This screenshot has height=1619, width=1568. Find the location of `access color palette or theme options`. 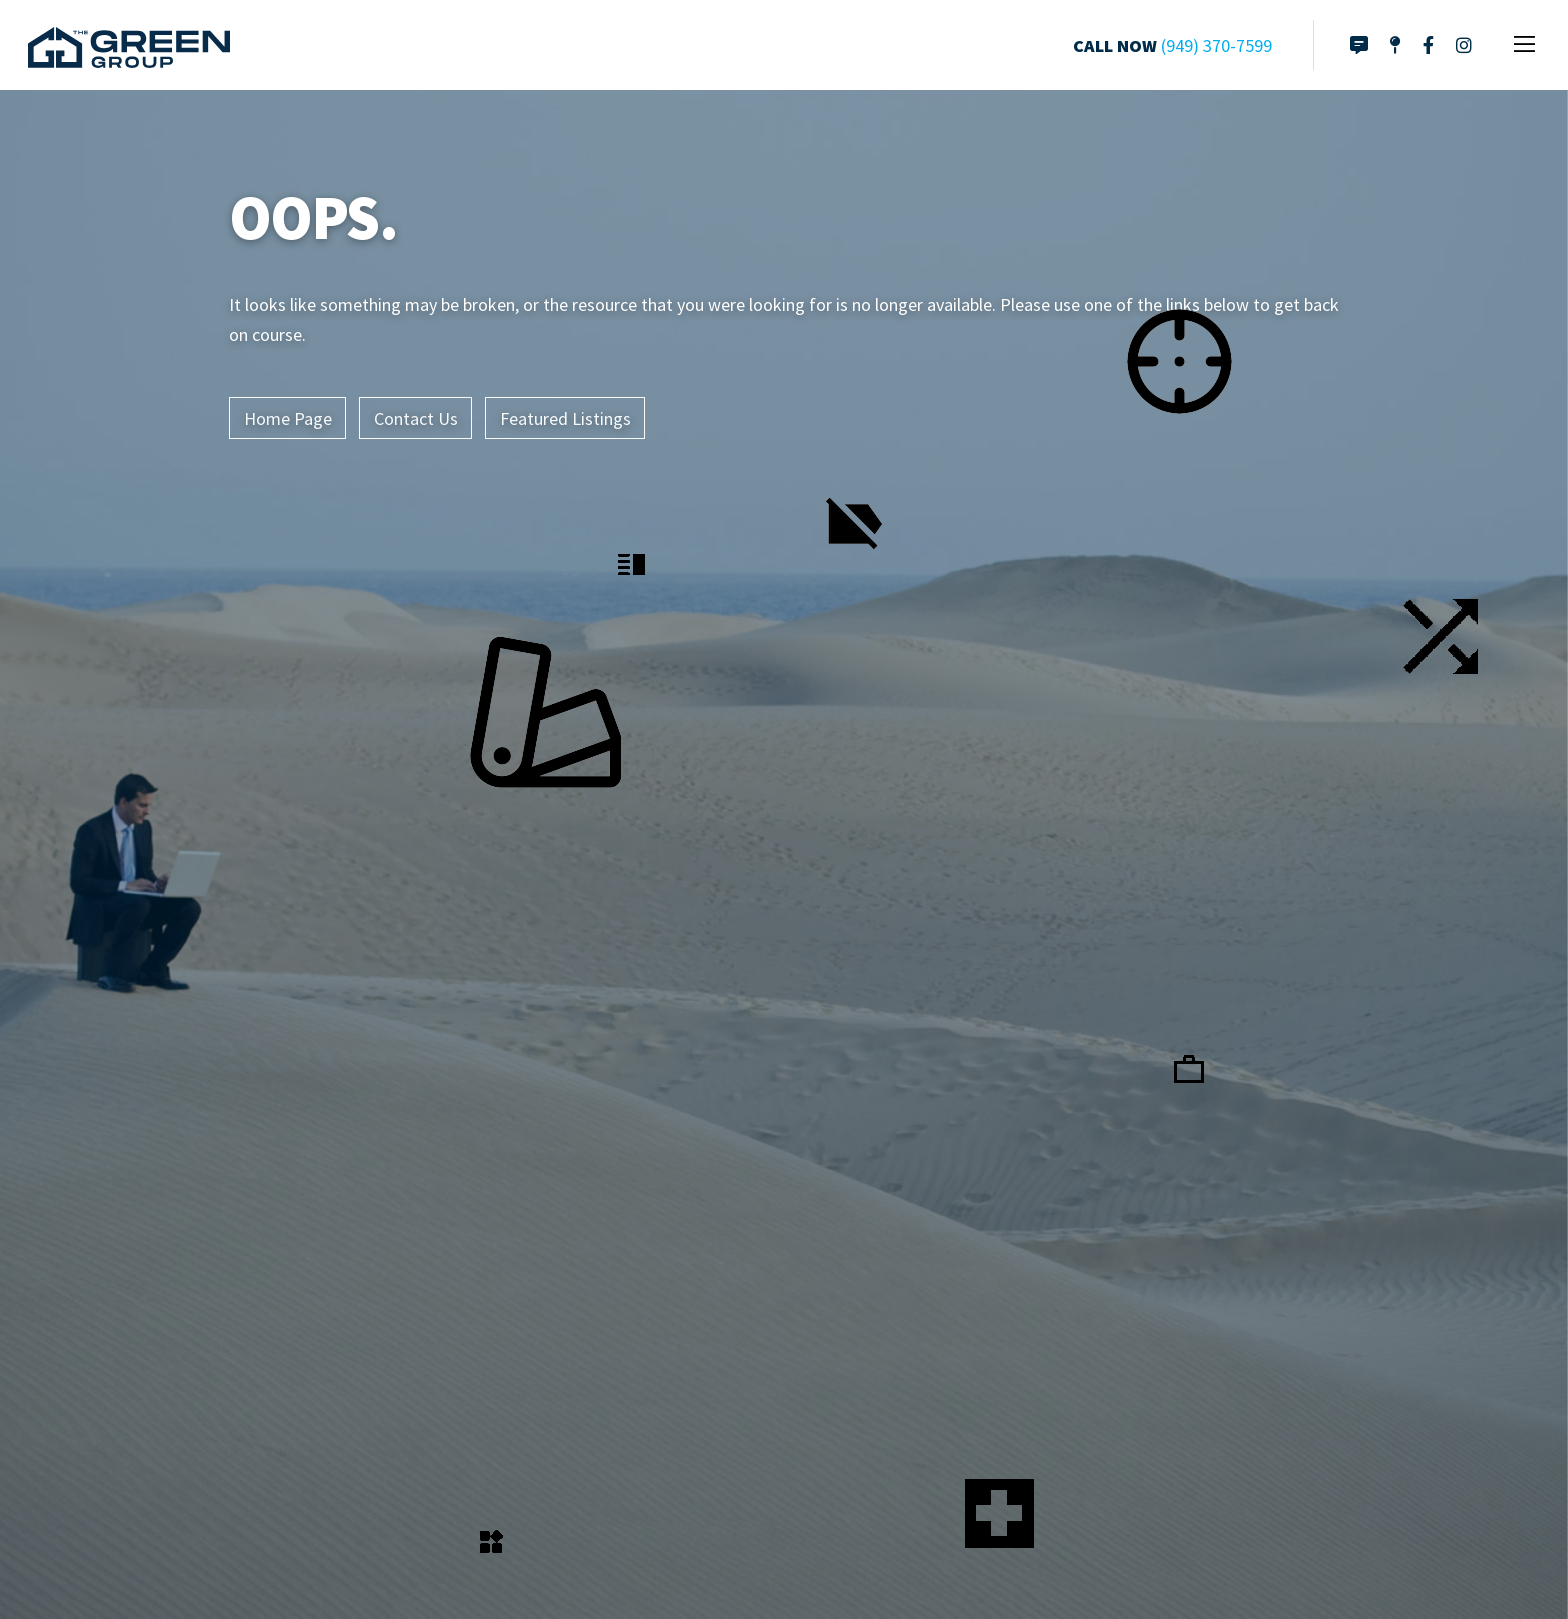

access color palette or theme options is located at coordinates (540, 718).